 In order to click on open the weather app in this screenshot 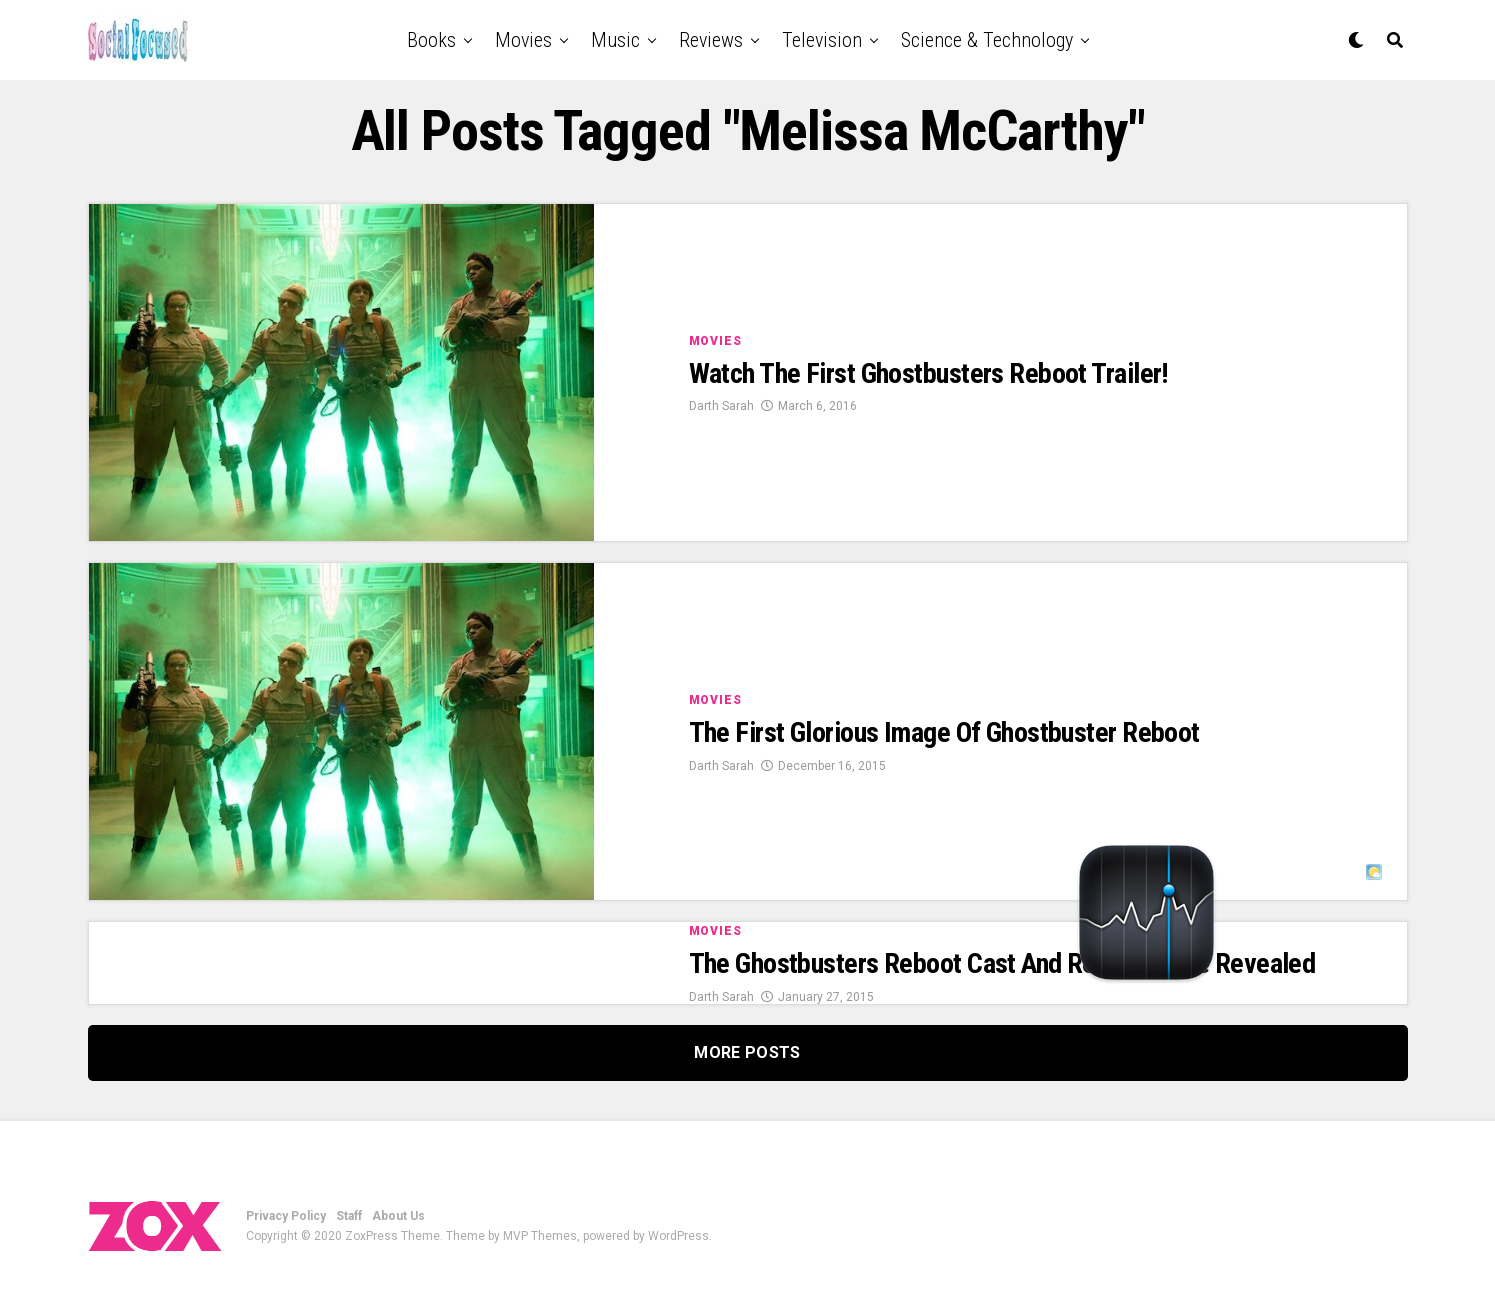, I will do `click(1374, 872)`.